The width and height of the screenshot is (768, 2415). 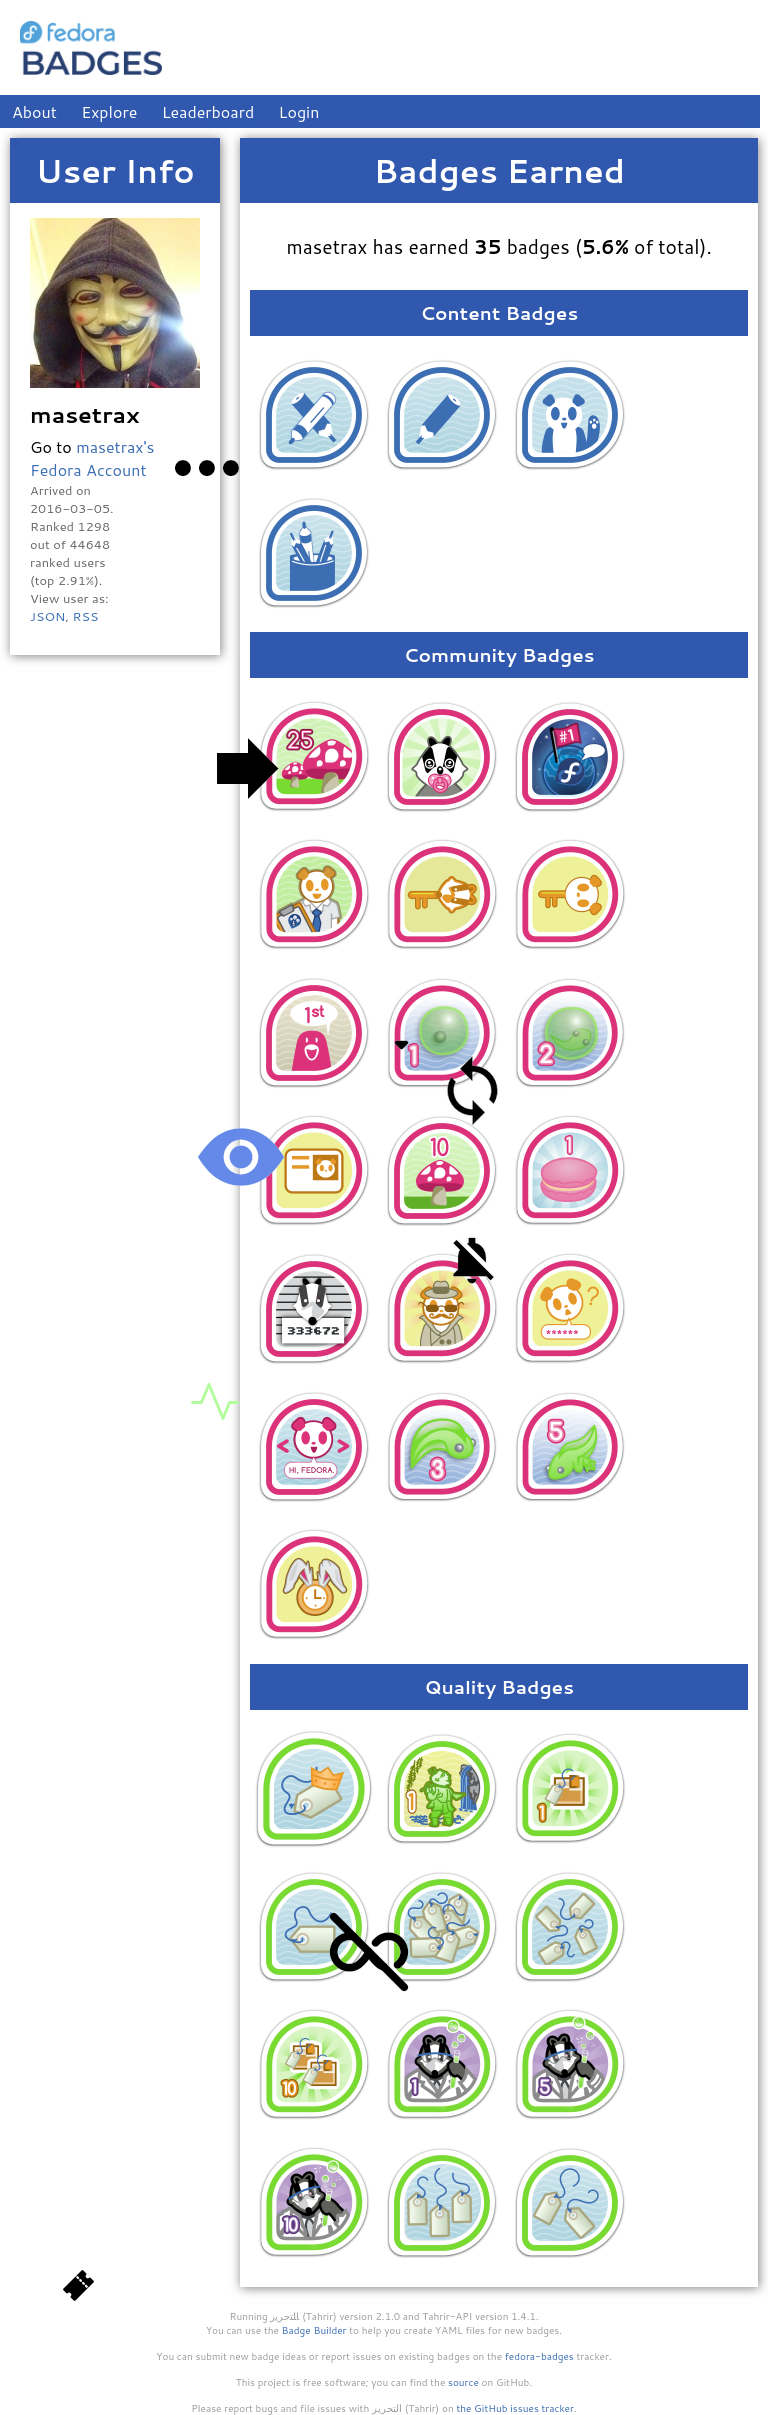 What do you see at coordinates (78, 2285) in the screenshot?
I see `view your tickets or passes` at bounding box center [78, 2285].